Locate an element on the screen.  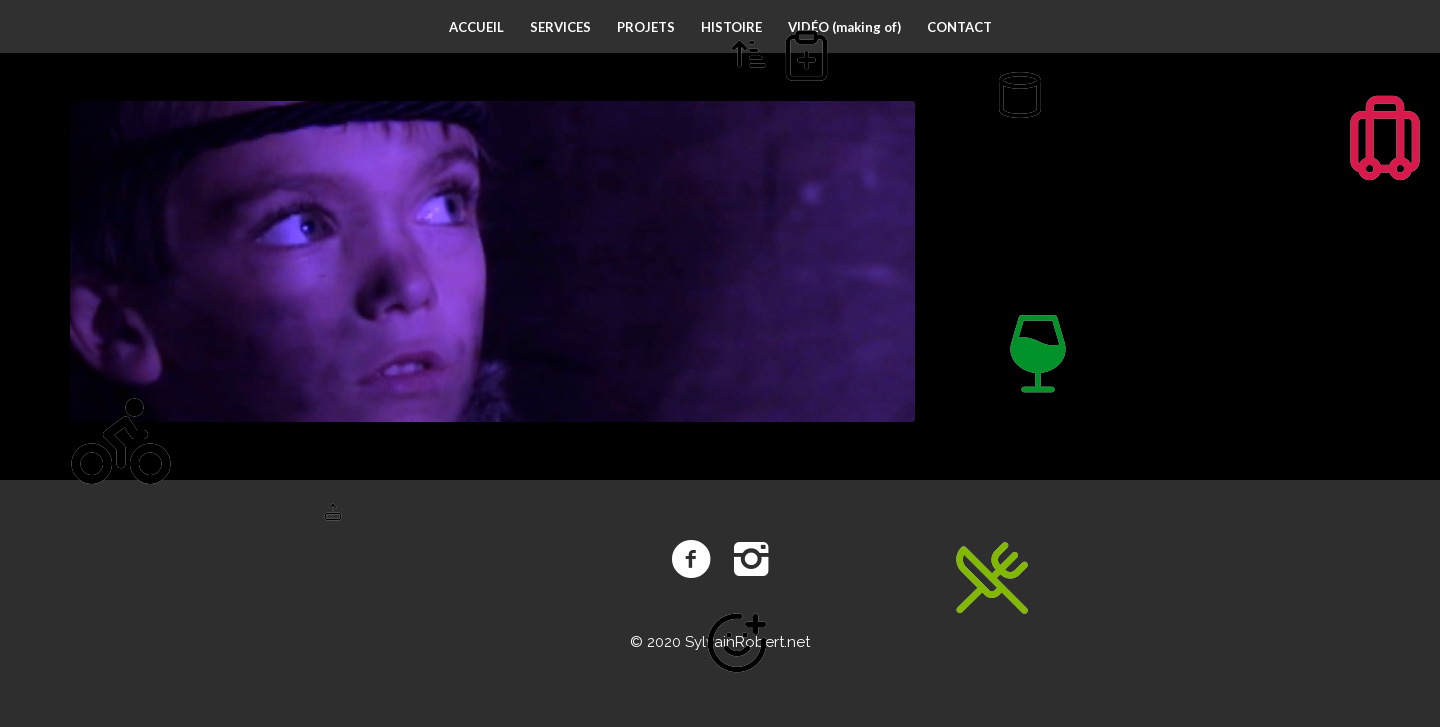
access travel or trip information is located at coordinates (1385, 138).